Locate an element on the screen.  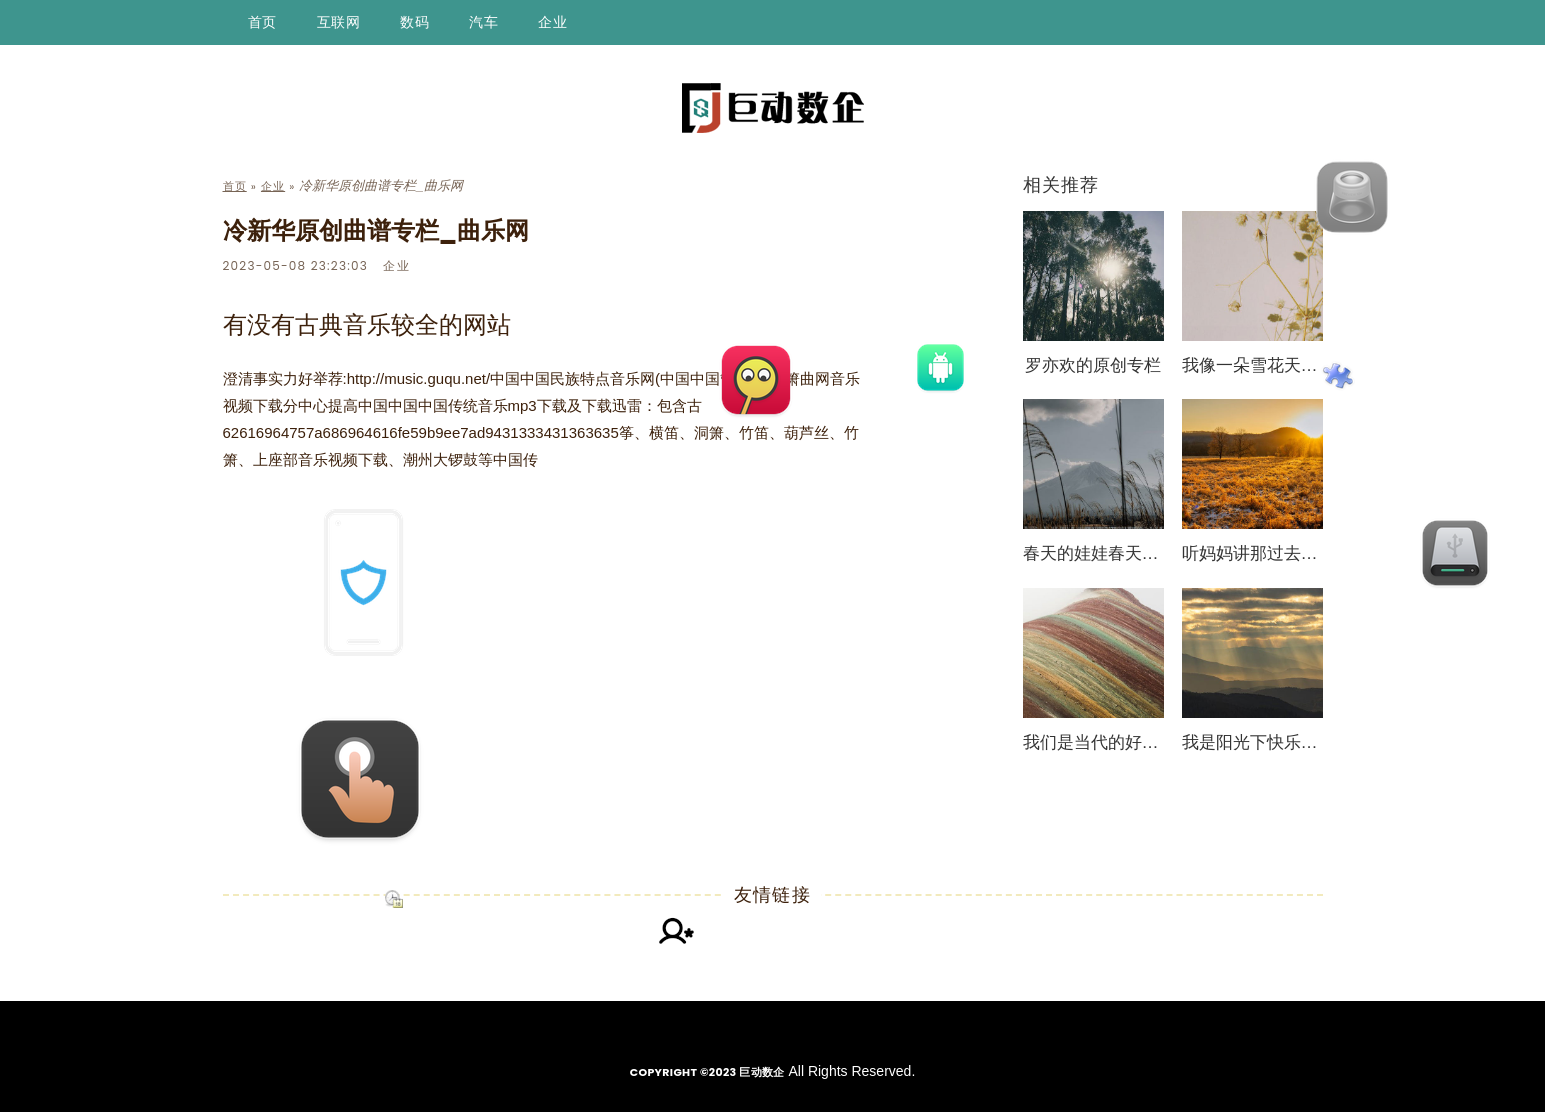
launch anbox android emulator is located at coordinates (940, 367).